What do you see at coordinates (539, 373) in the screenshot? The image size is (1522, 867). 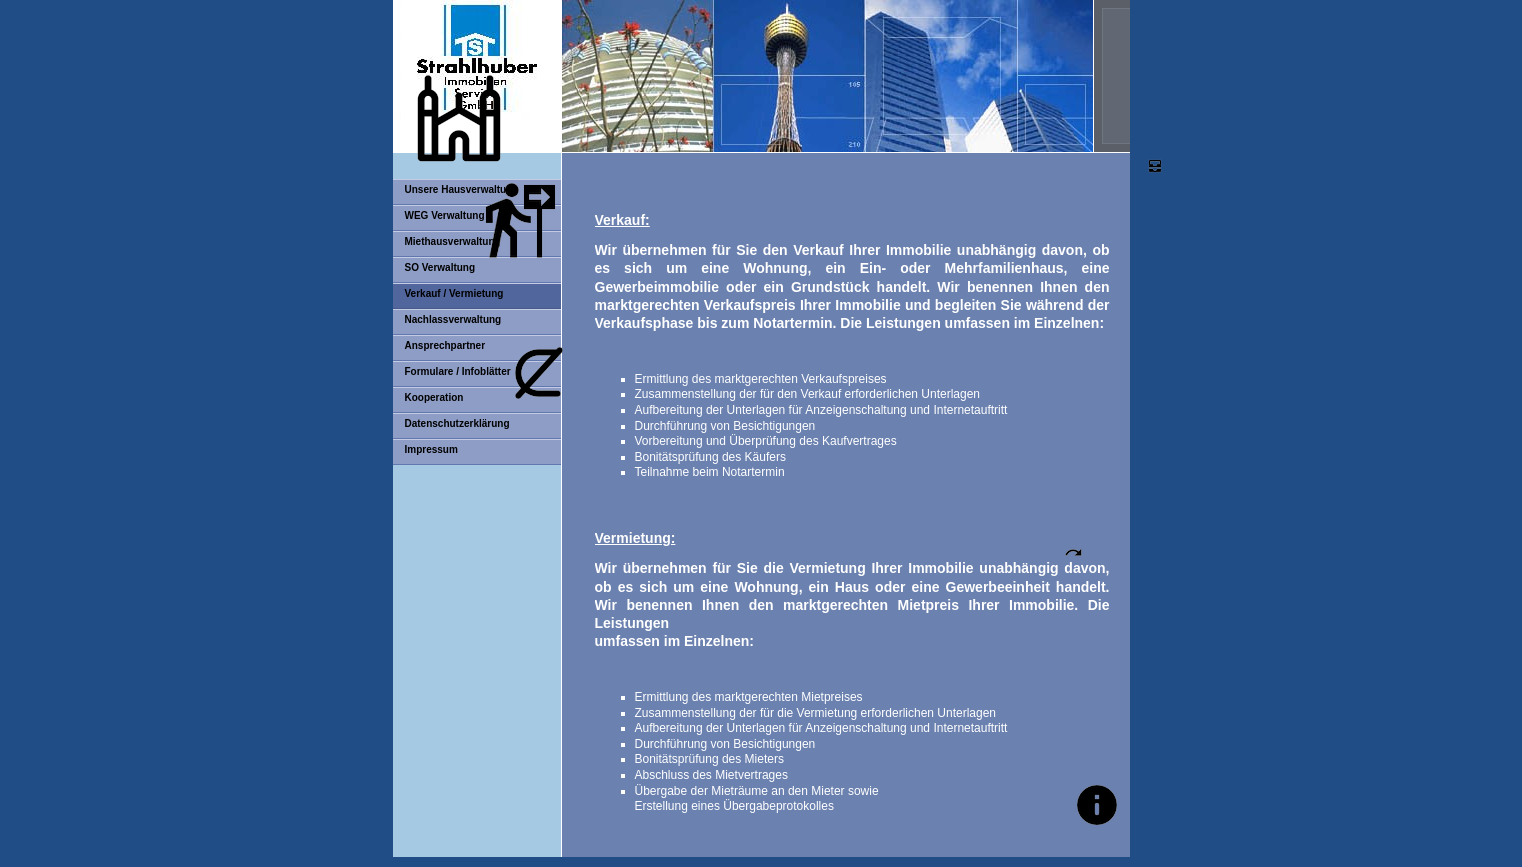 I see `indicates a set is not a subset of another in mathematical notation` at bounding box center [539, 373].